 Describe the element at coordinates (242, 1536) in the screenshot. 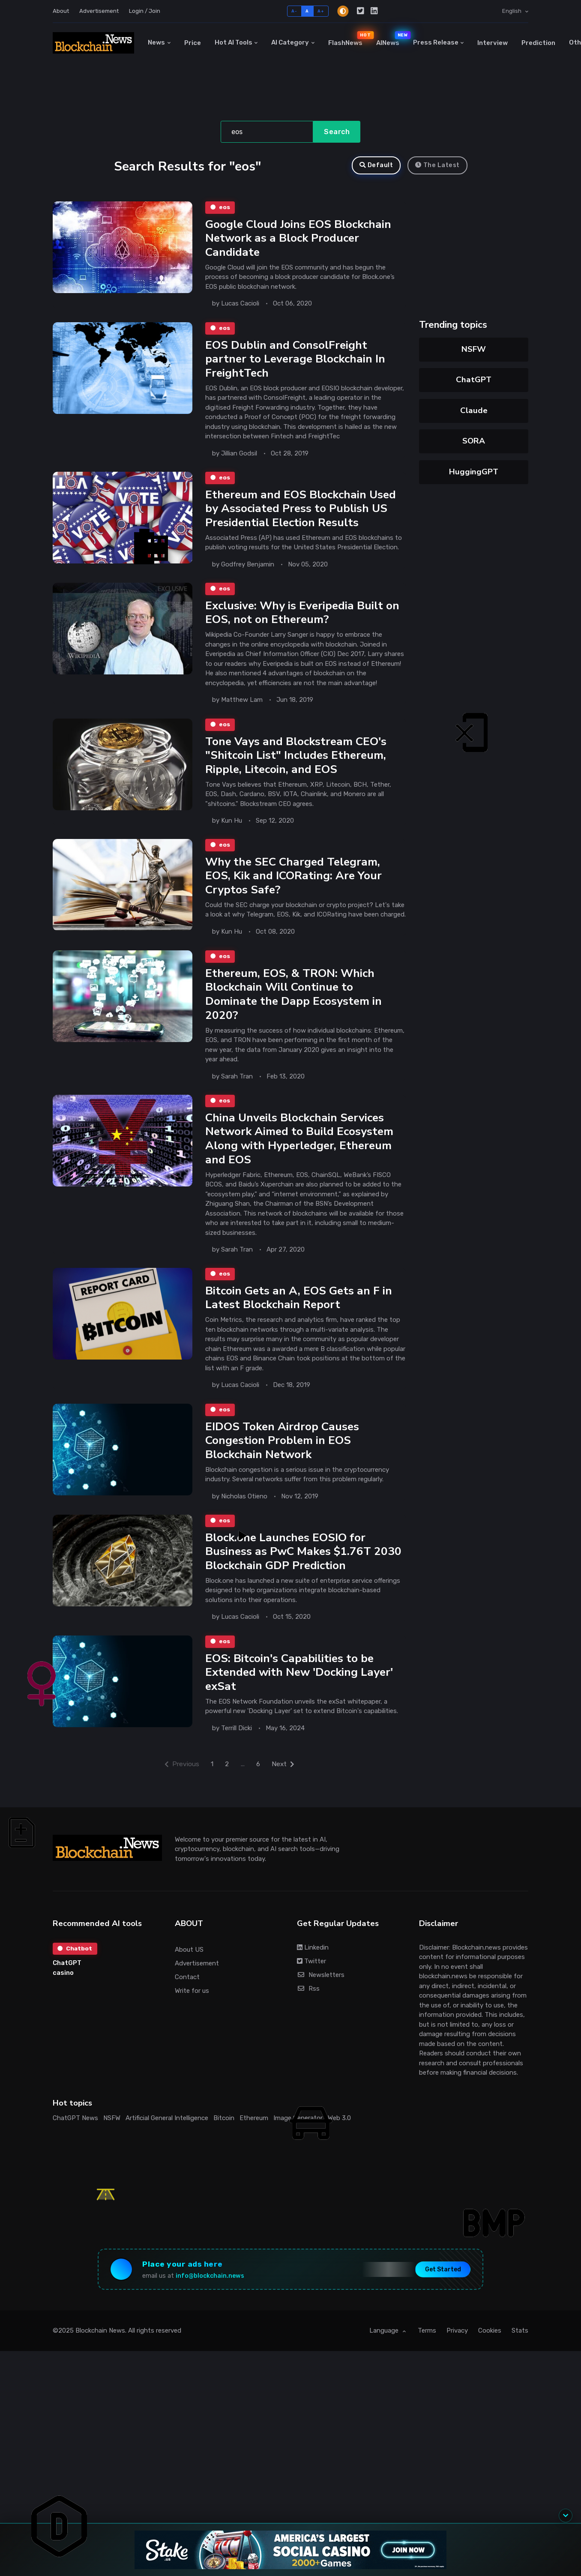

I see `play media content` at that location.